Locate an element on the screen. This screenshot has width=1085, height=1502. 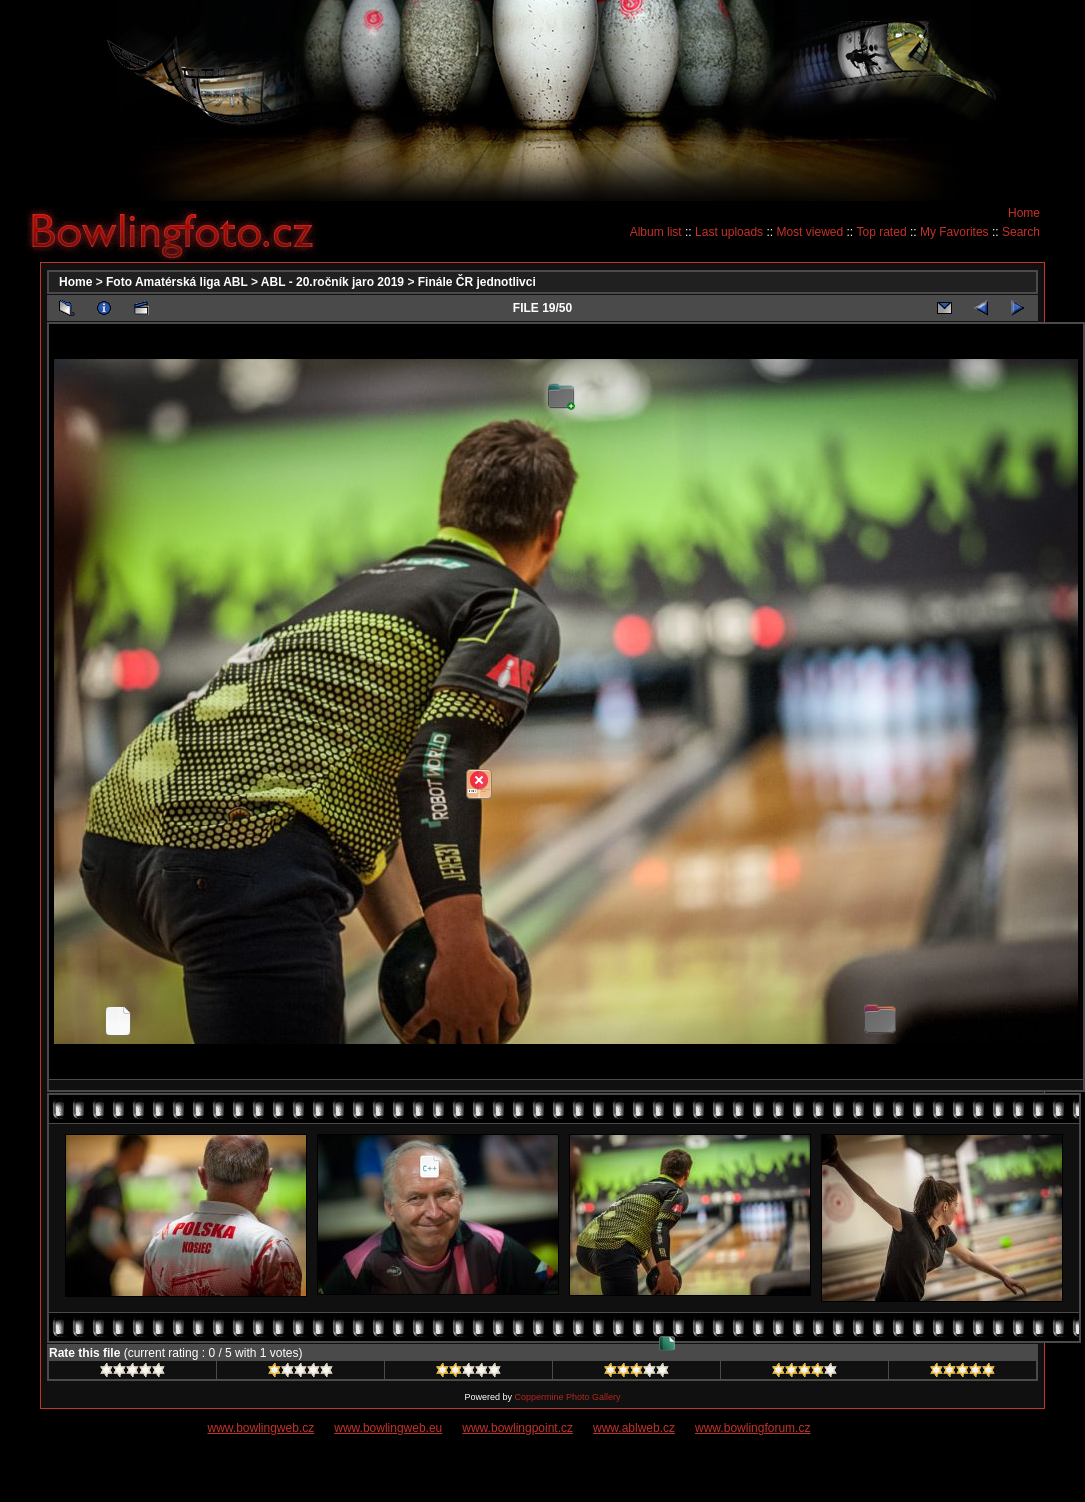
indicates an empty or blank file is located at coordinates (118, 1021).